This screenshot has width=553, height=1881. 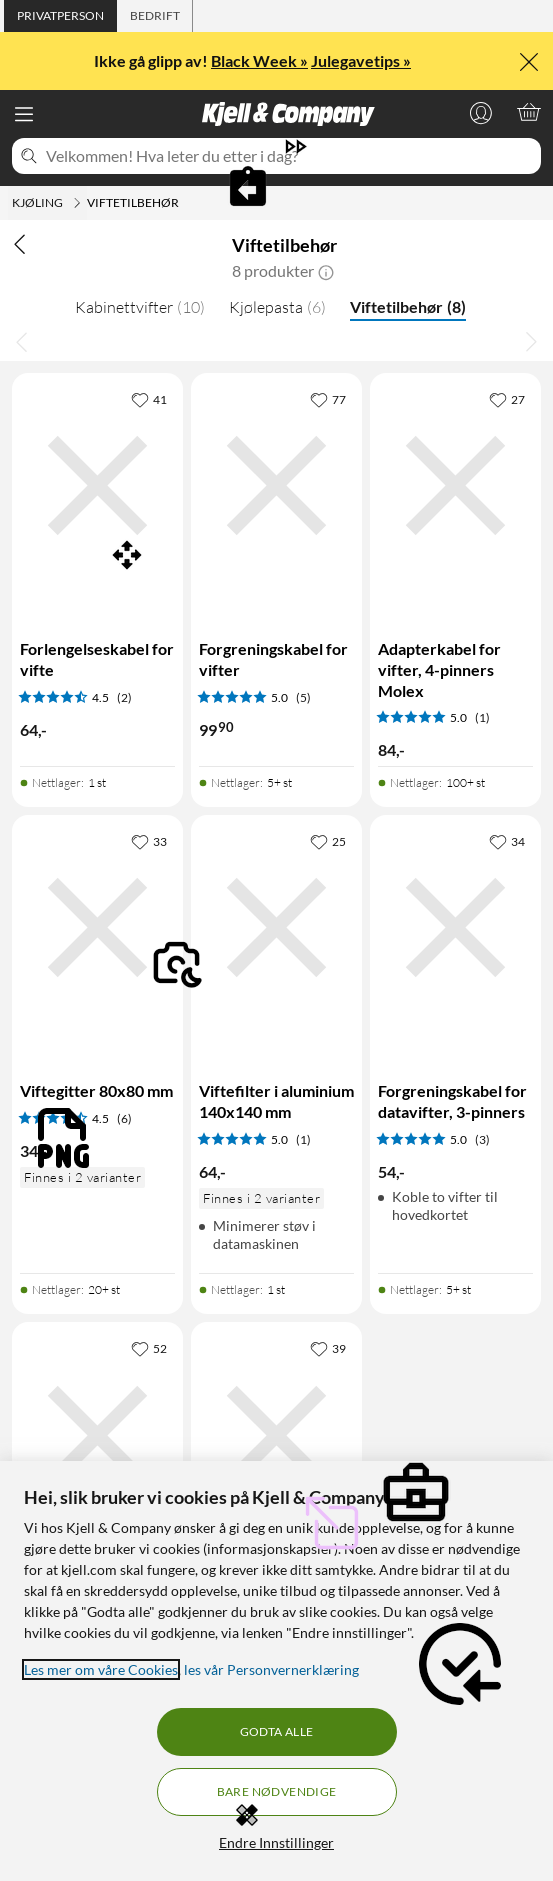 What do you see at coordinates (62, 1138) in the screenshot?
I see `indicates a PNG image file type` at bounding box center [62, 1138].